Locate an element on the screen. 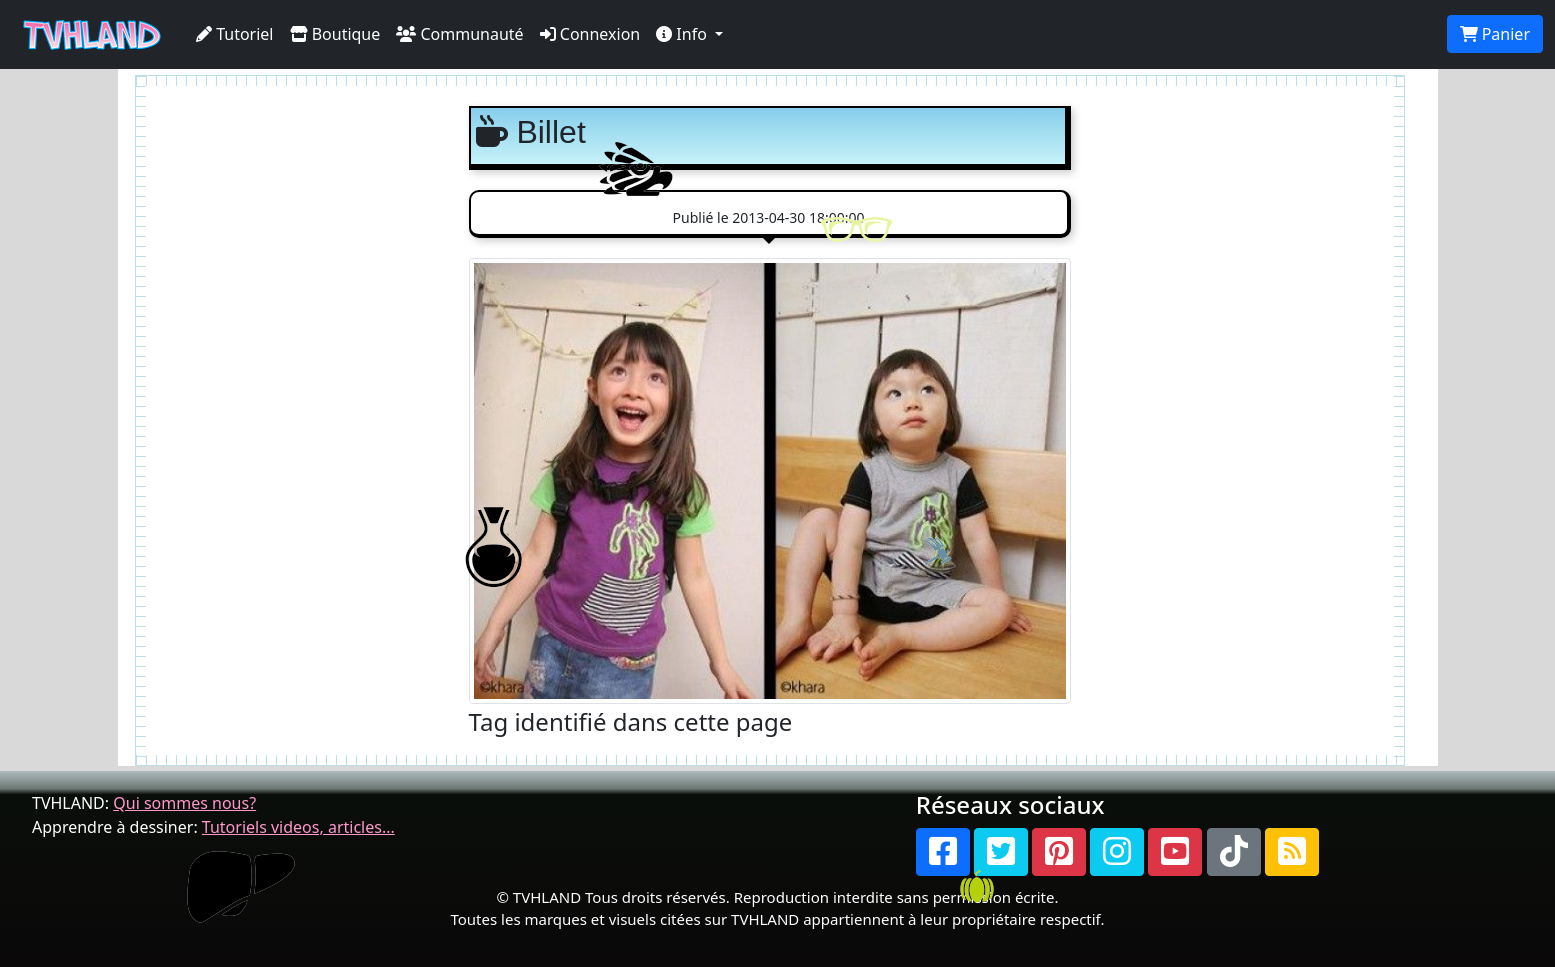  access the alchemy or crafting menu is located at coordinates (493, 547).